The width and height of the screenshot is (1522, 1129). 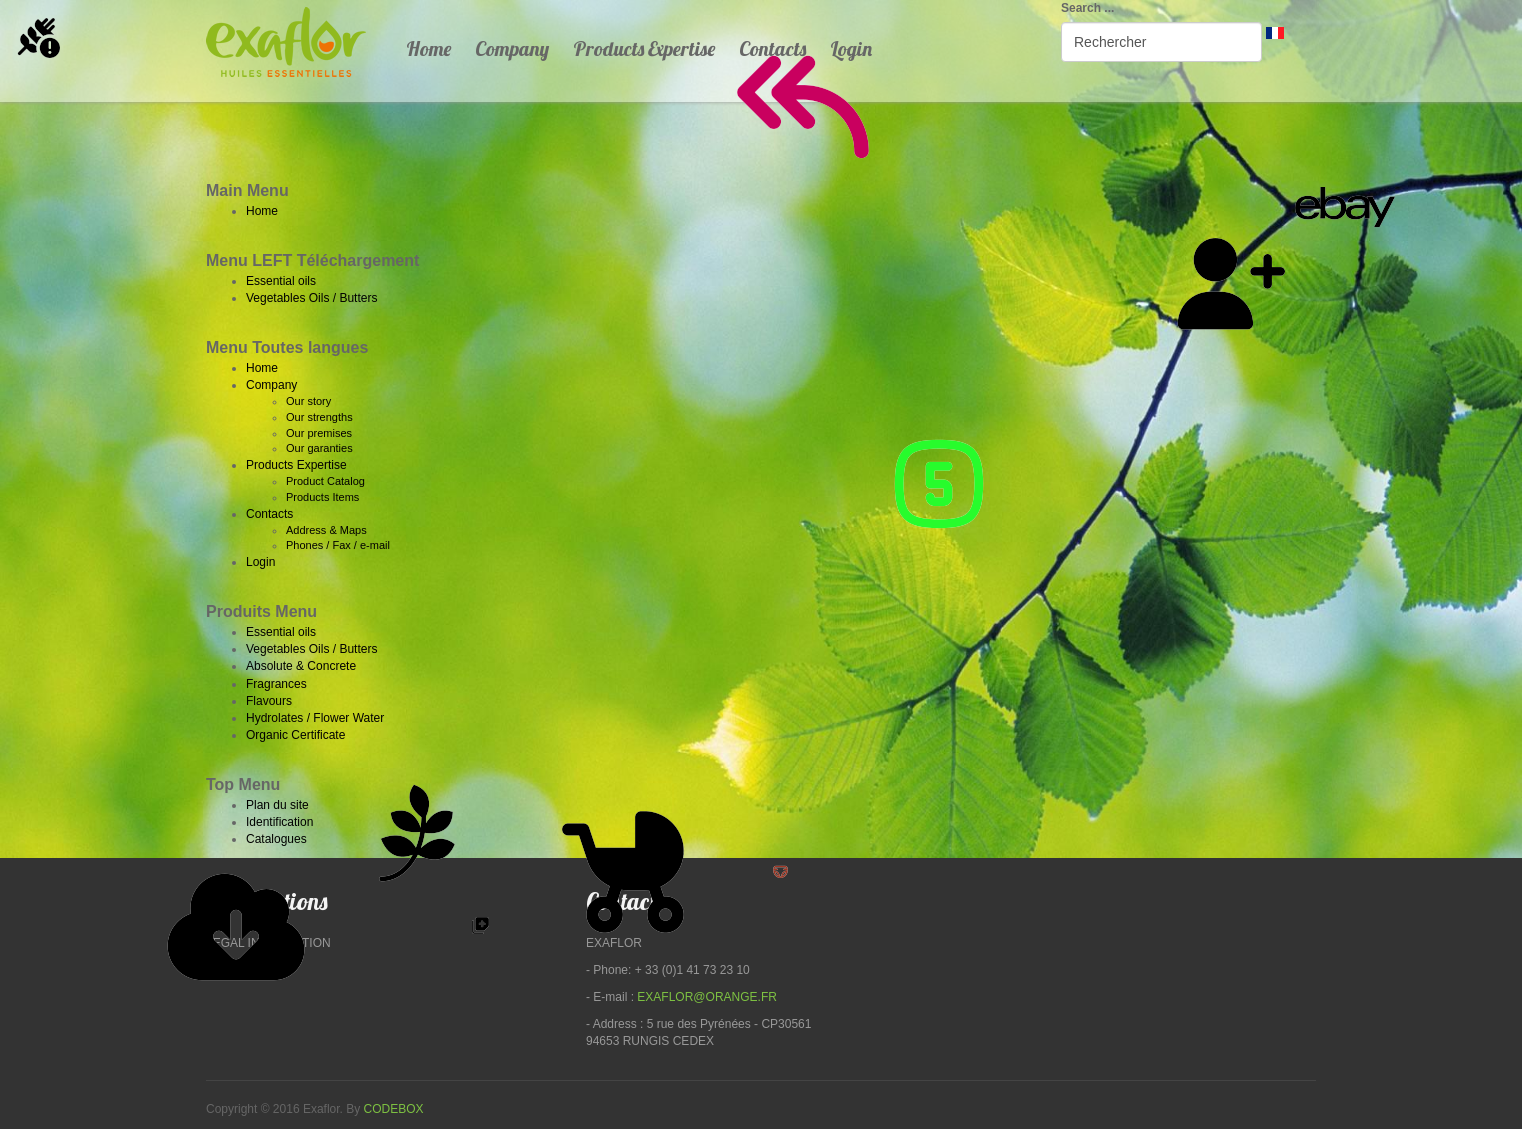 I want to click on access baby or parenting-related features, so click(x=629, y=872).